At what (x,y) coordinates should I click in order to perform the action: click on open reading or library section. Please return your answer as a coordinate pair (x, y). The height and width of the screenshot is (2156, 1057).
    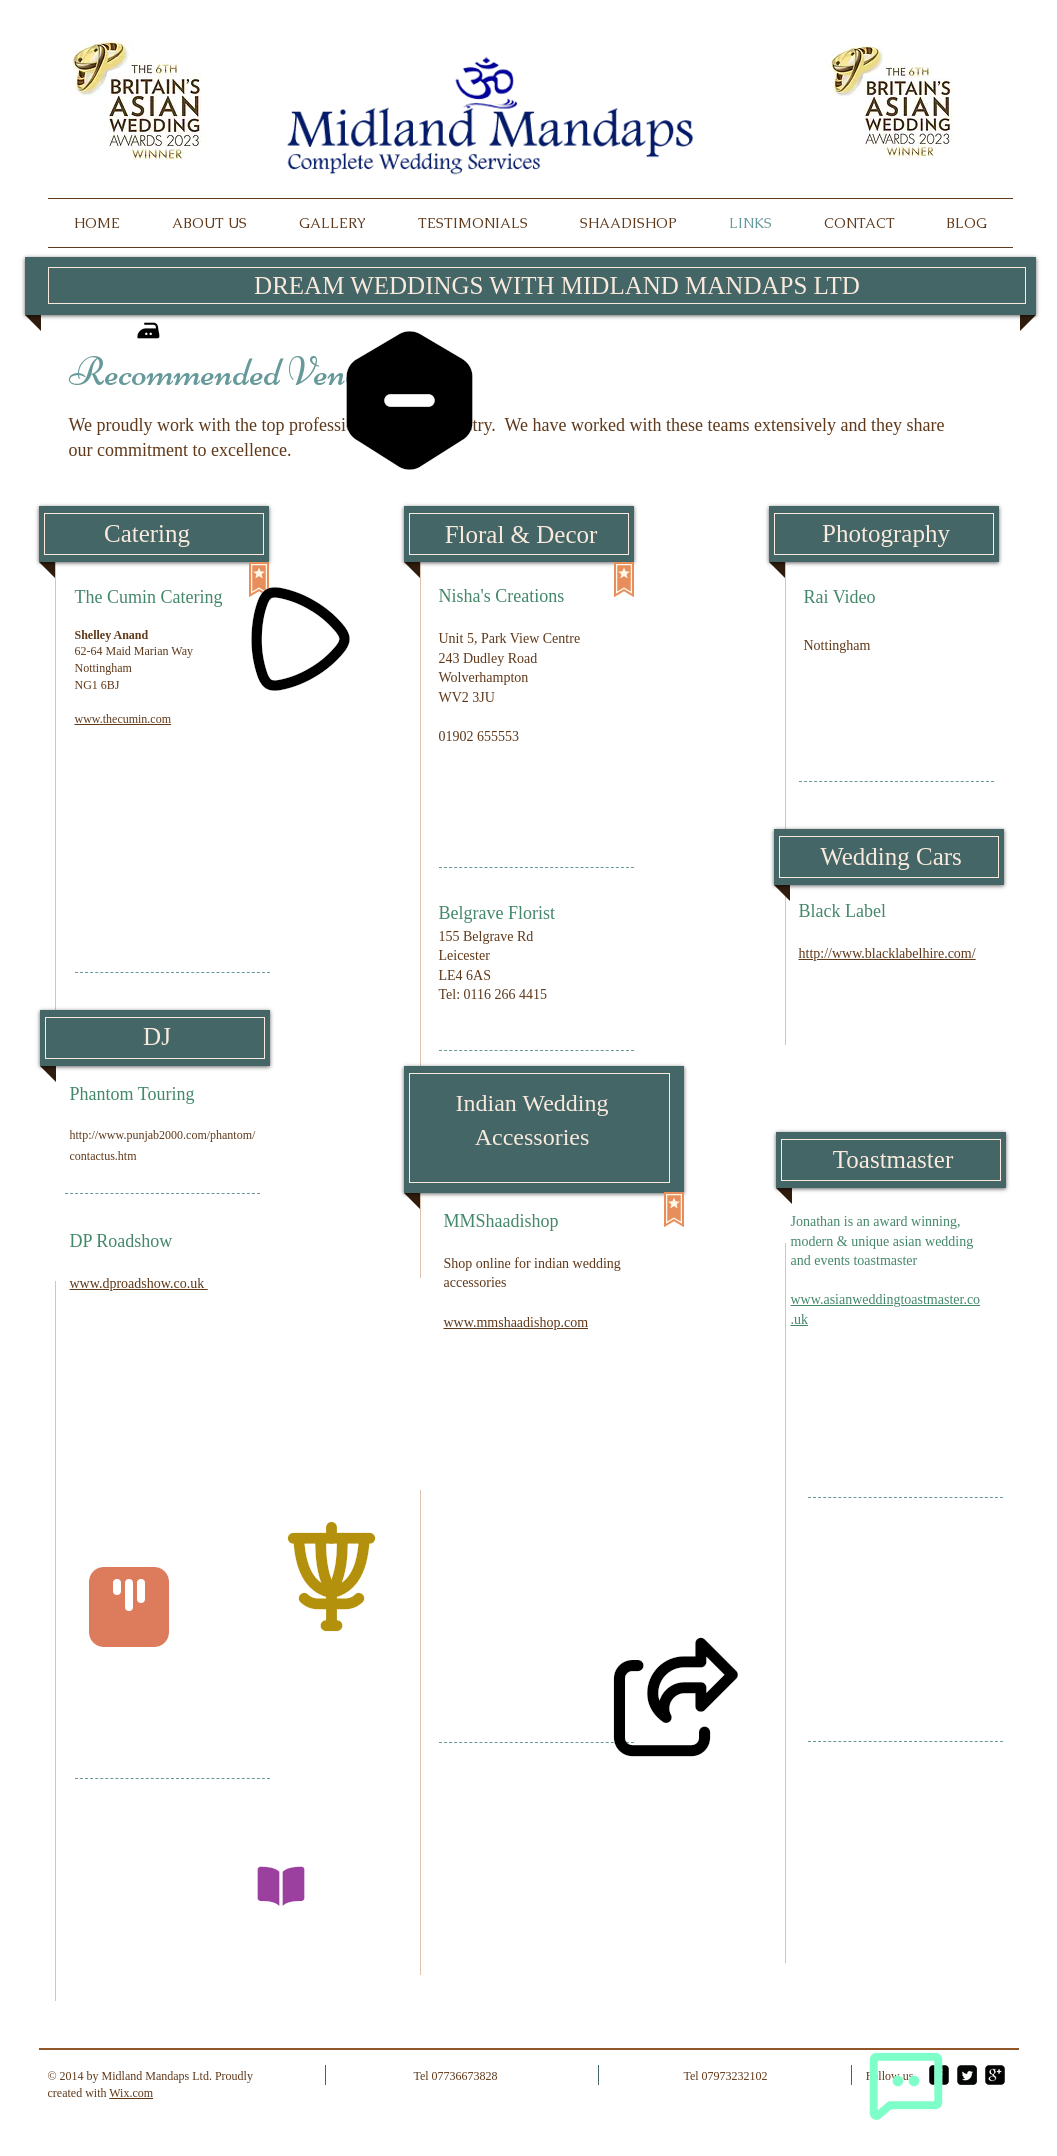
    Looking at the image, I should click on (281, 1887).